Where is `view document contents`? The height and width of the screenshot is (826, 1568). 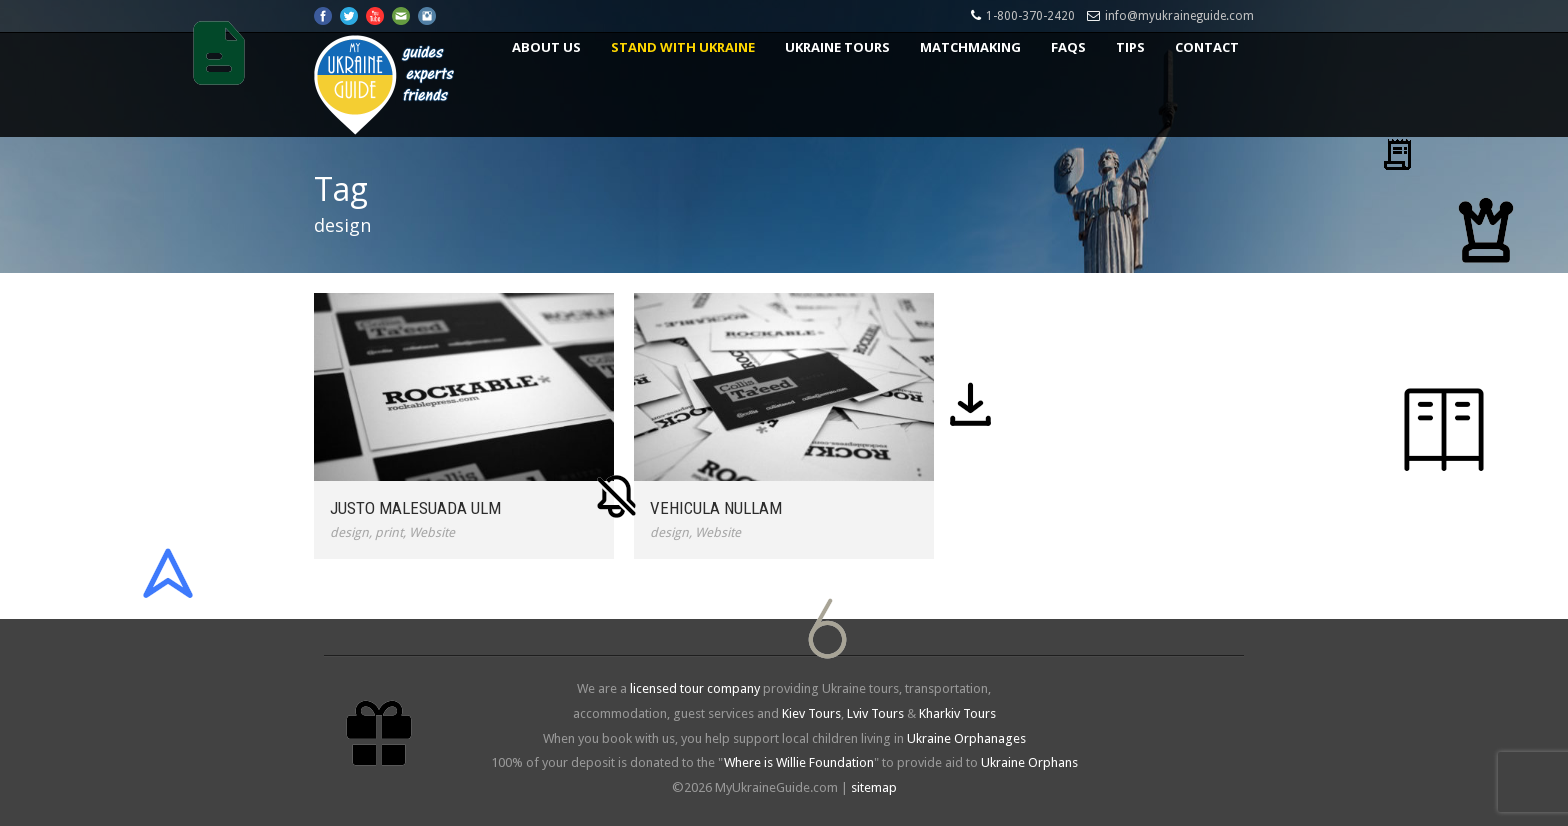
view document contents is located at coordinates (219, 53).